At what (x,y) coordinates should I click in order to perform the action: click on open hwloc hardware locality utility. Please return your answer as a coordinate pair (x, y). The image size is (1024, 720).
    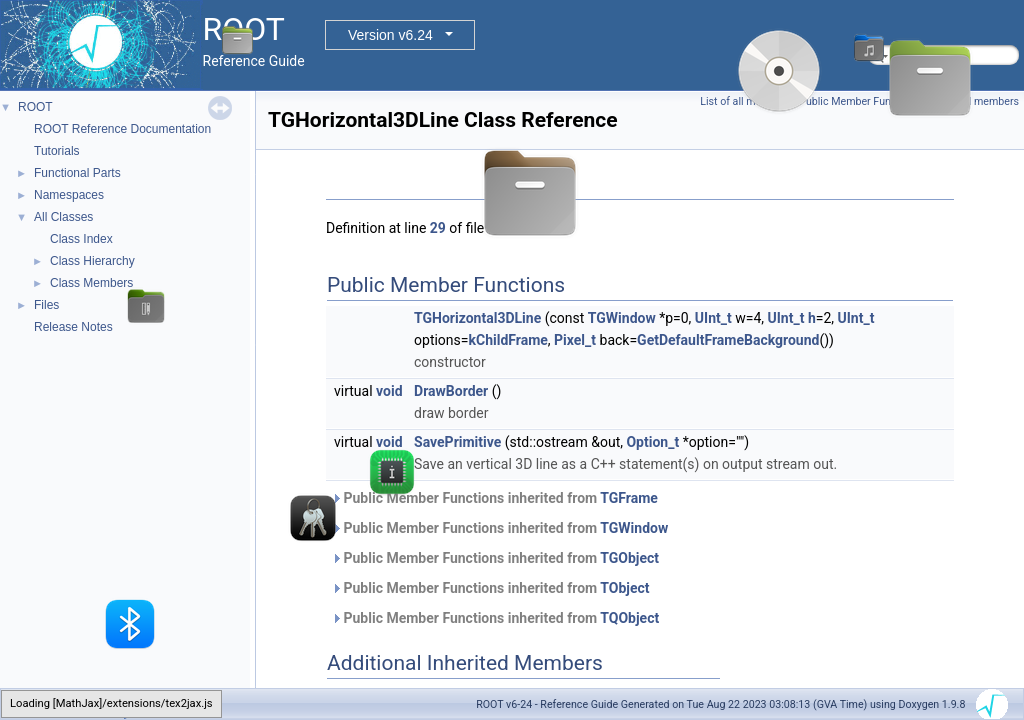
    Looking at the image, I should click on (392, 472).